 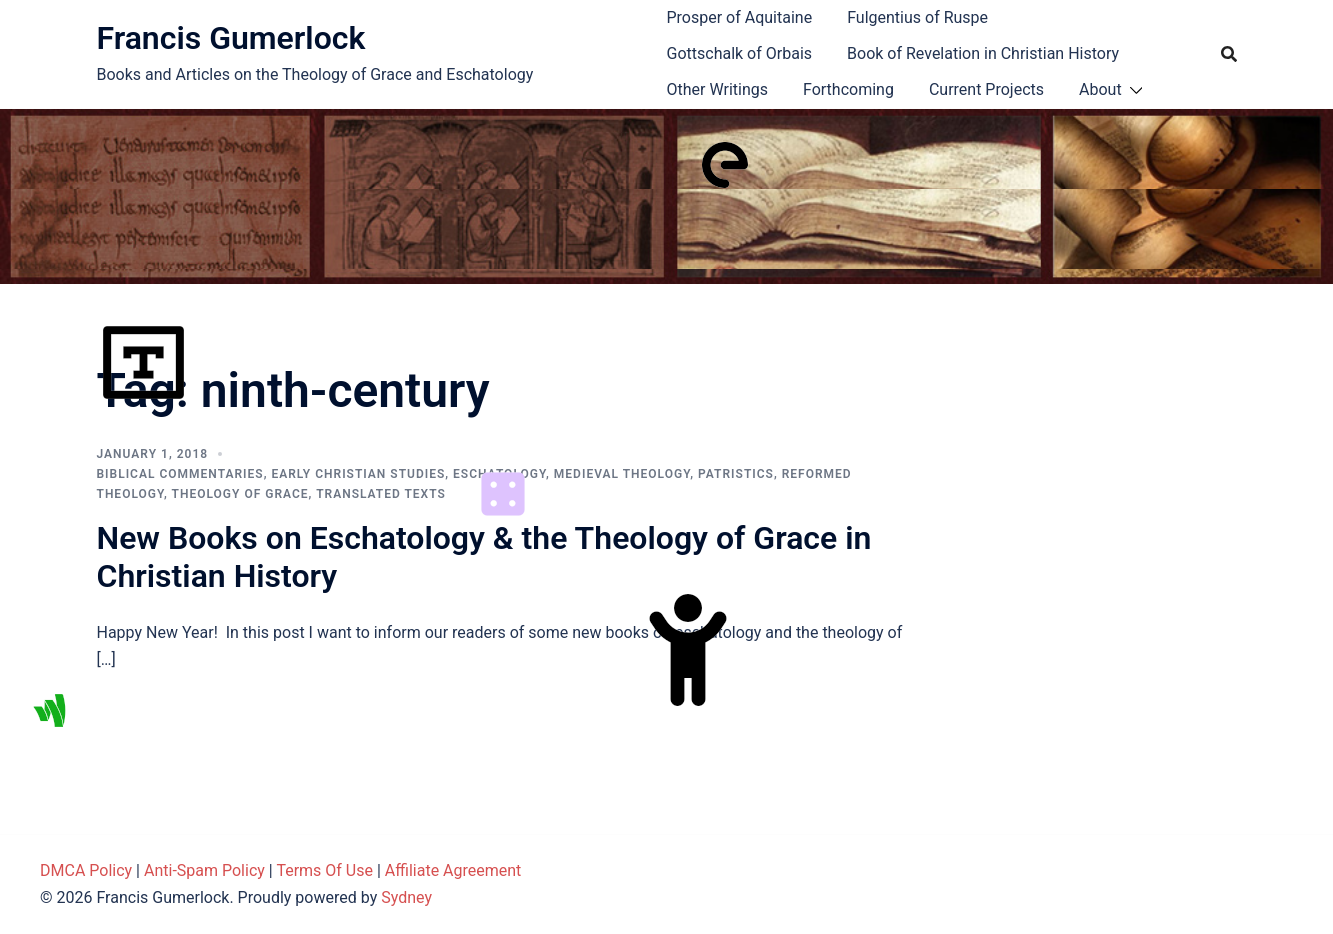 What do you see at coordinates (688, 650) in the screenshot?
I see `indicates child-friendly content or features` at bounding box center [688, 650].